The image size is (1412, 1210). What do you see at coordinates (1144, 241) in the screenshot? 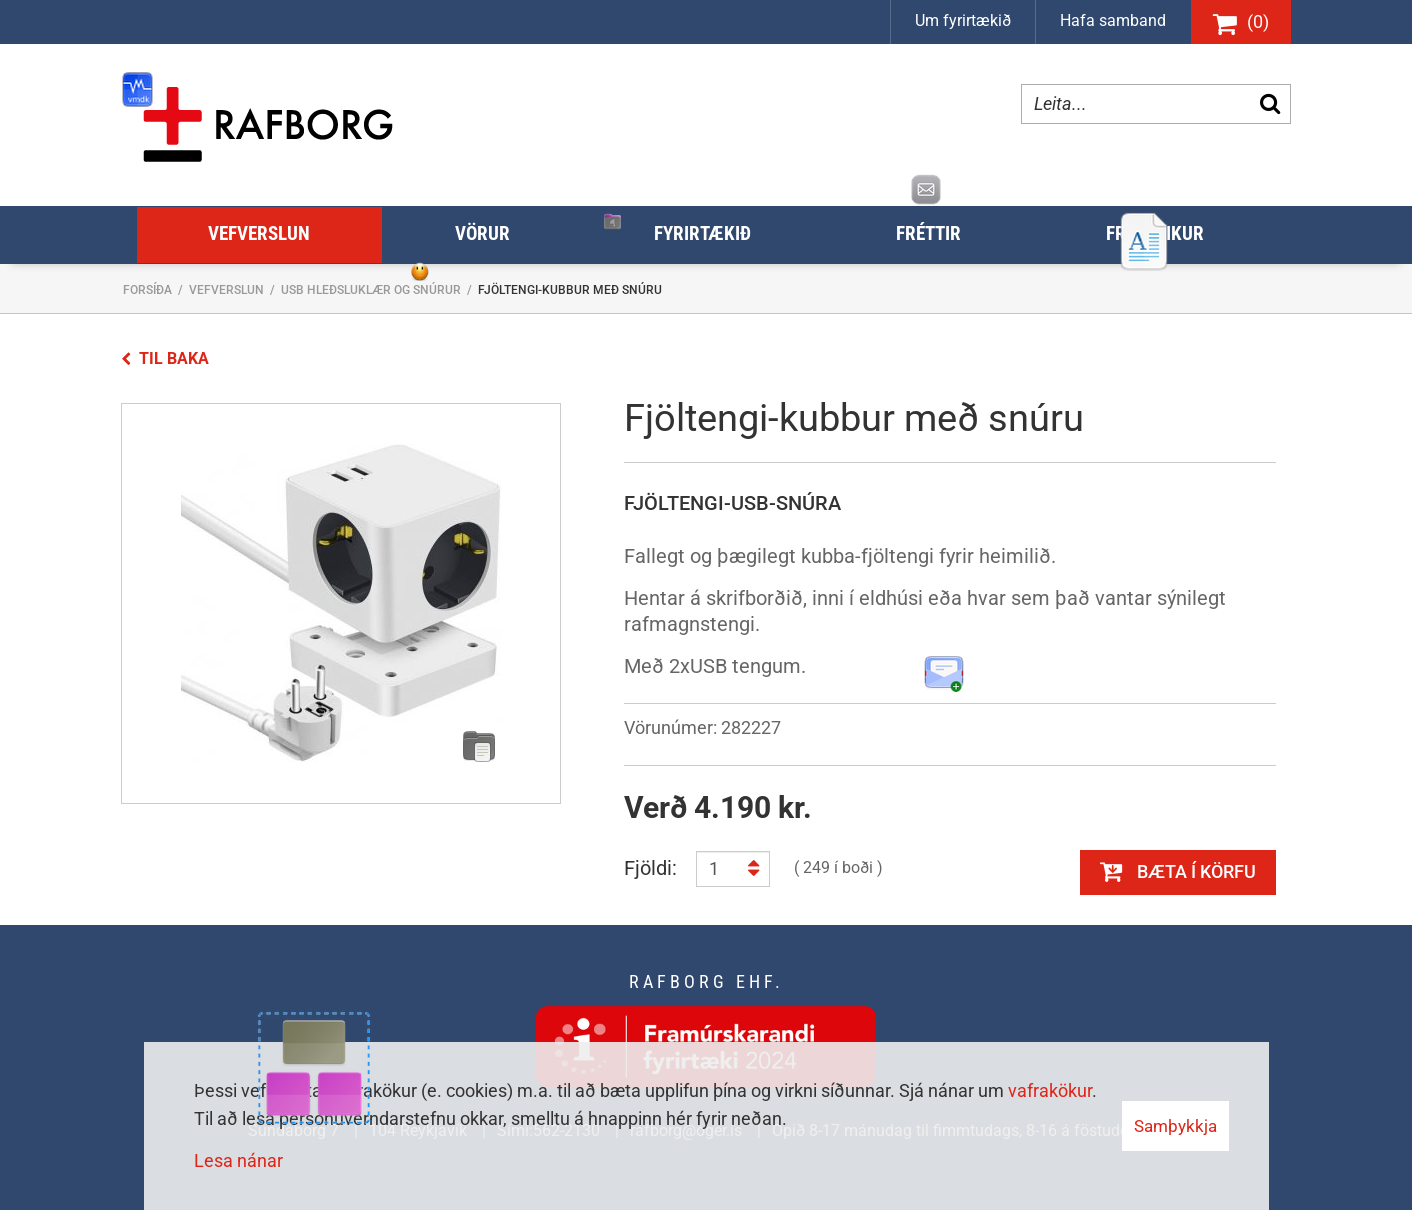
I see `open a word processing document` at bounding box center [1144, 241].